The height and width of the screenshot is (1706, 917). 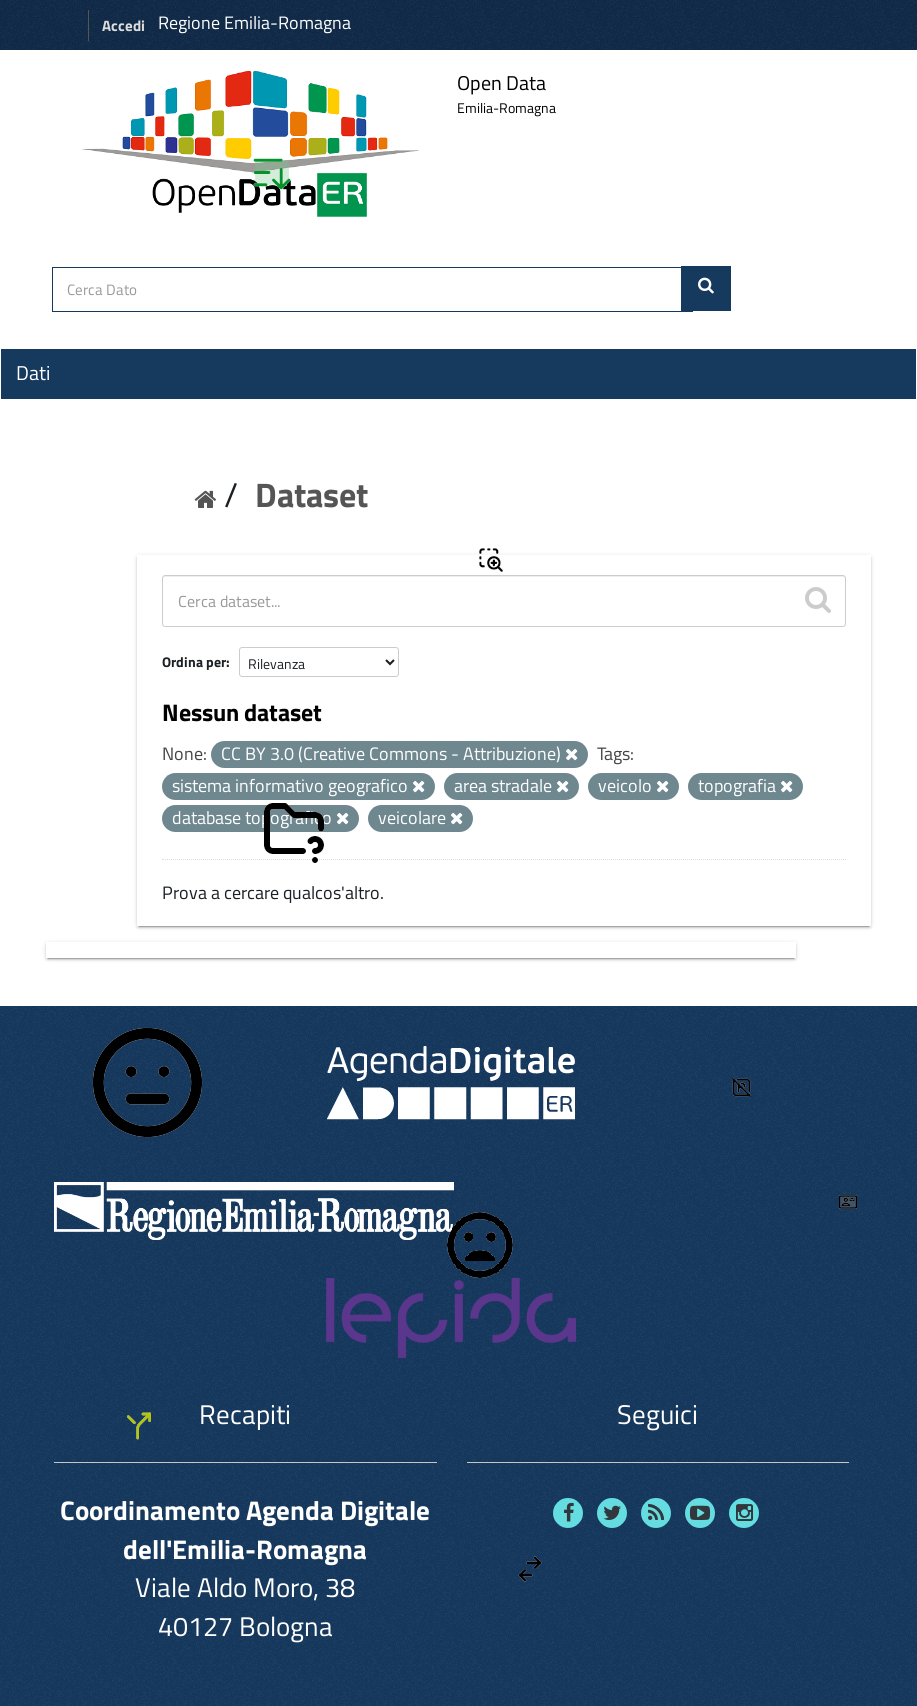 I want to click on zoom in on a selected area, so click(x=490, y=559).